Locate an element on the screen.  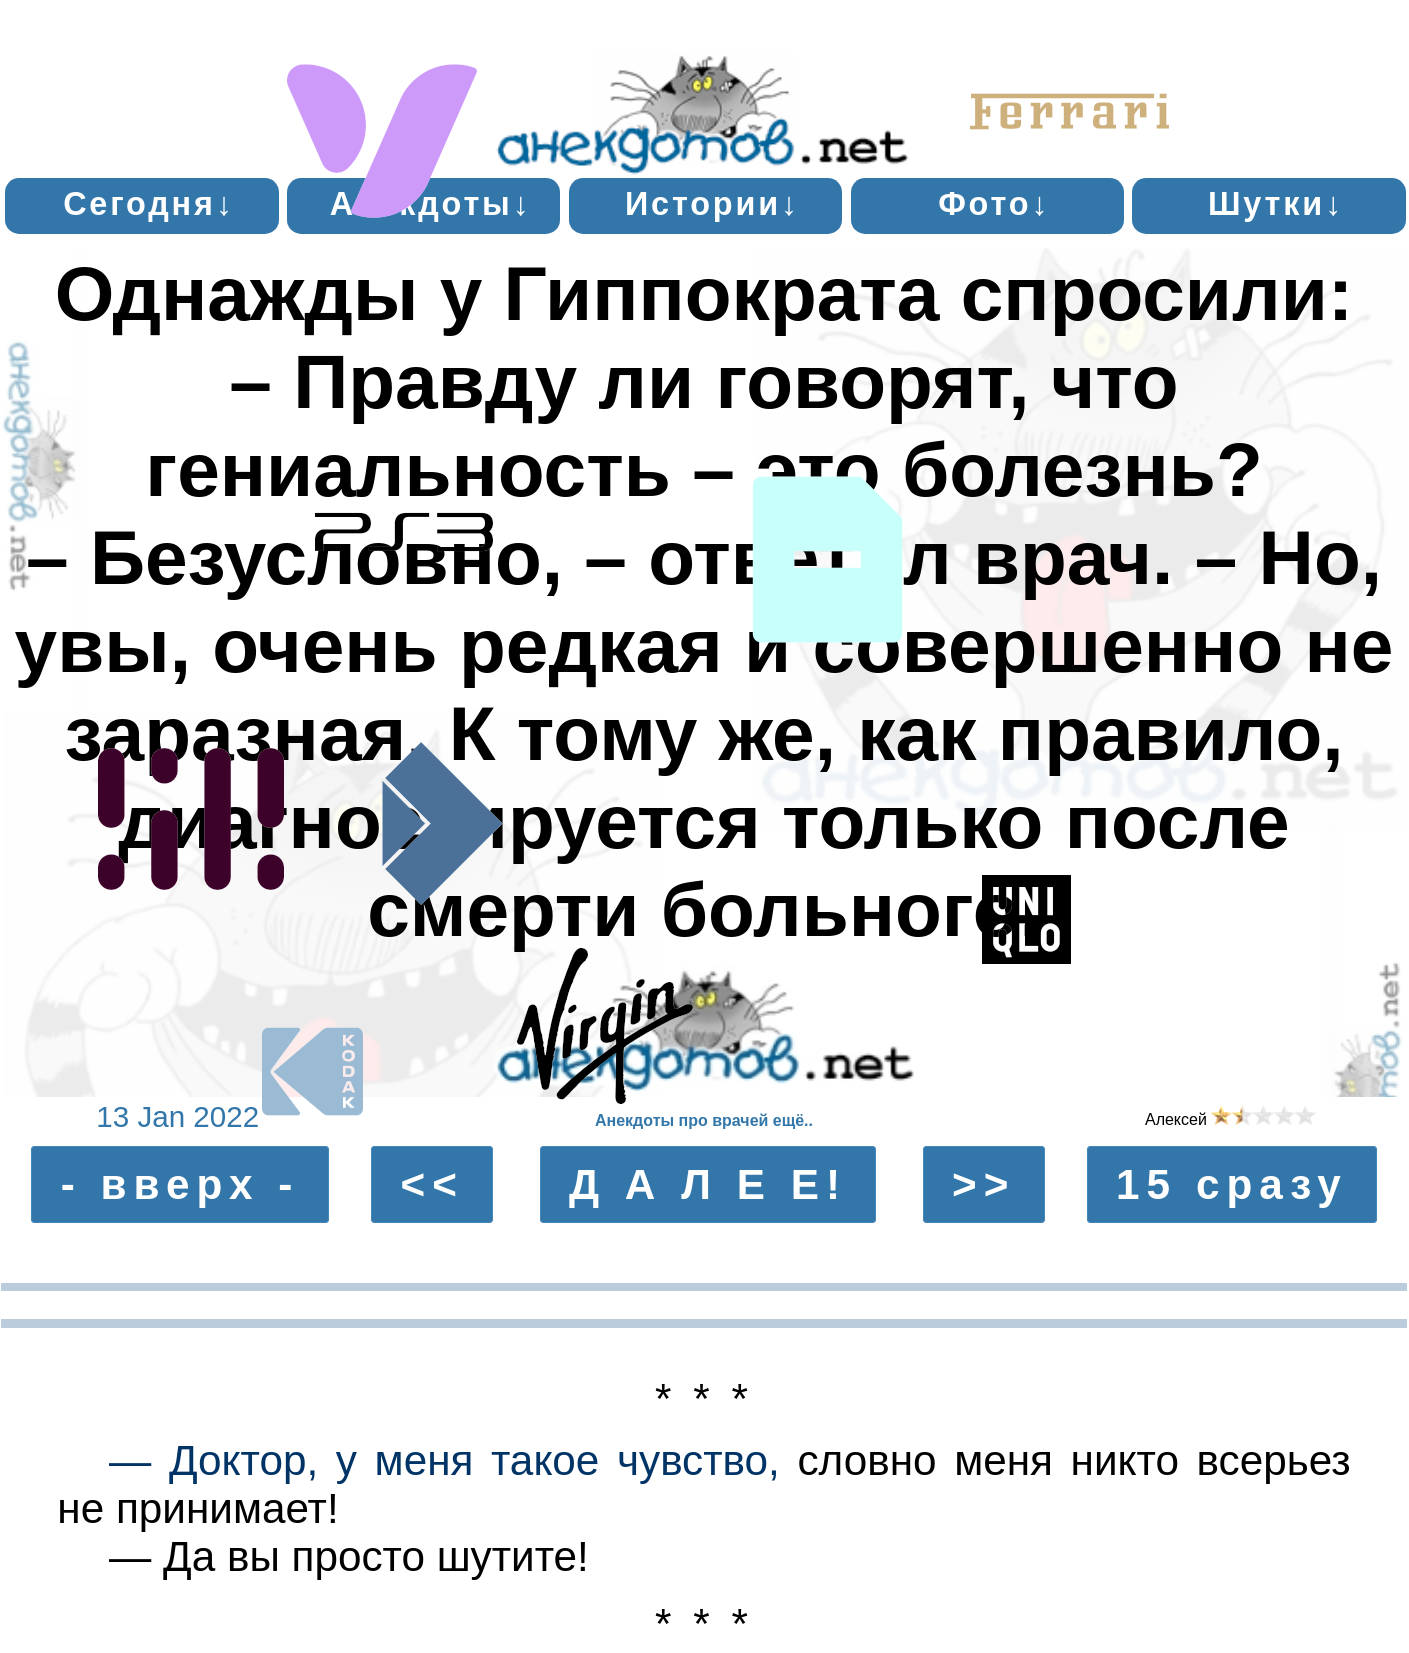
open vectary 3d design application is located at coordinates (382, 141).